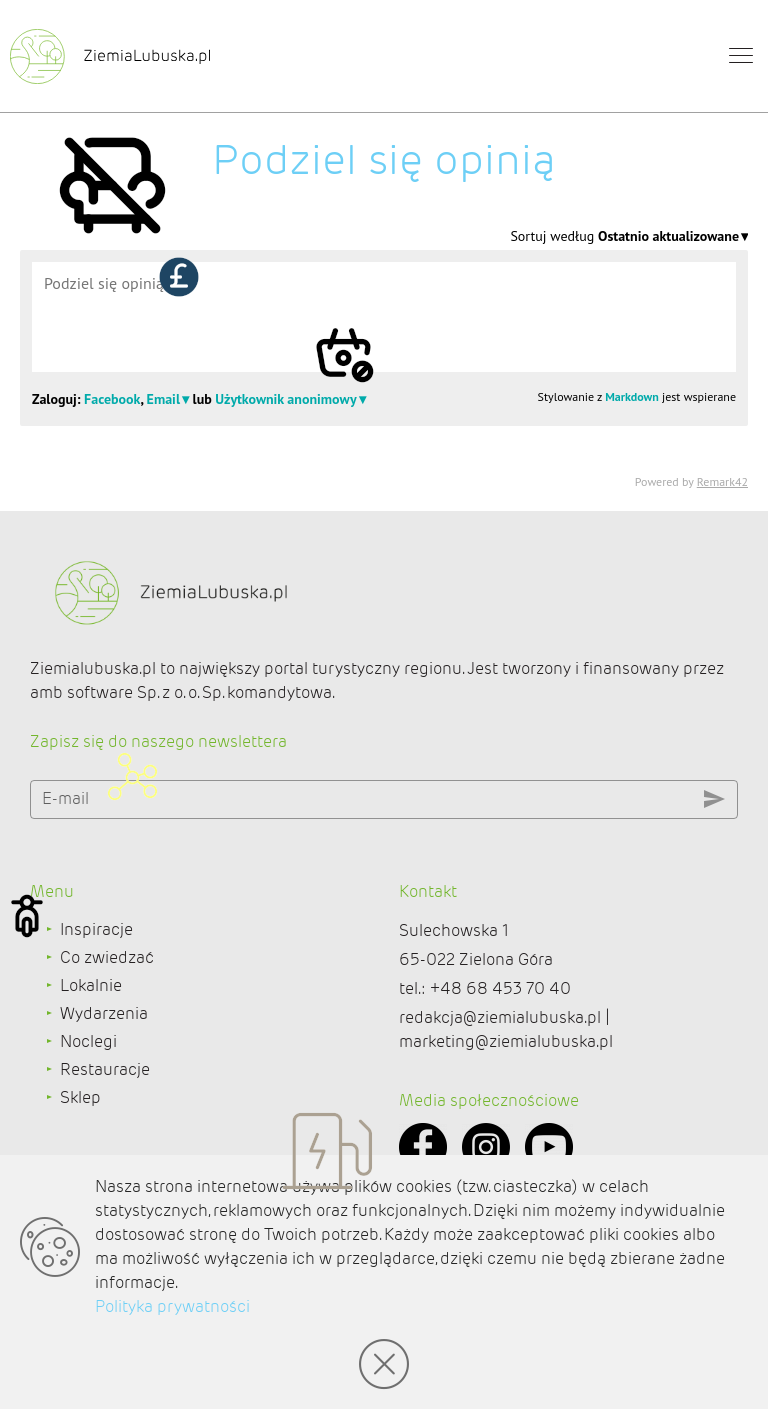 This screenshot has width=768, height=1409. Describe the element at coordinates (324, 1151) in the screenshot. I see `find nearby EV charging stations` at that location.